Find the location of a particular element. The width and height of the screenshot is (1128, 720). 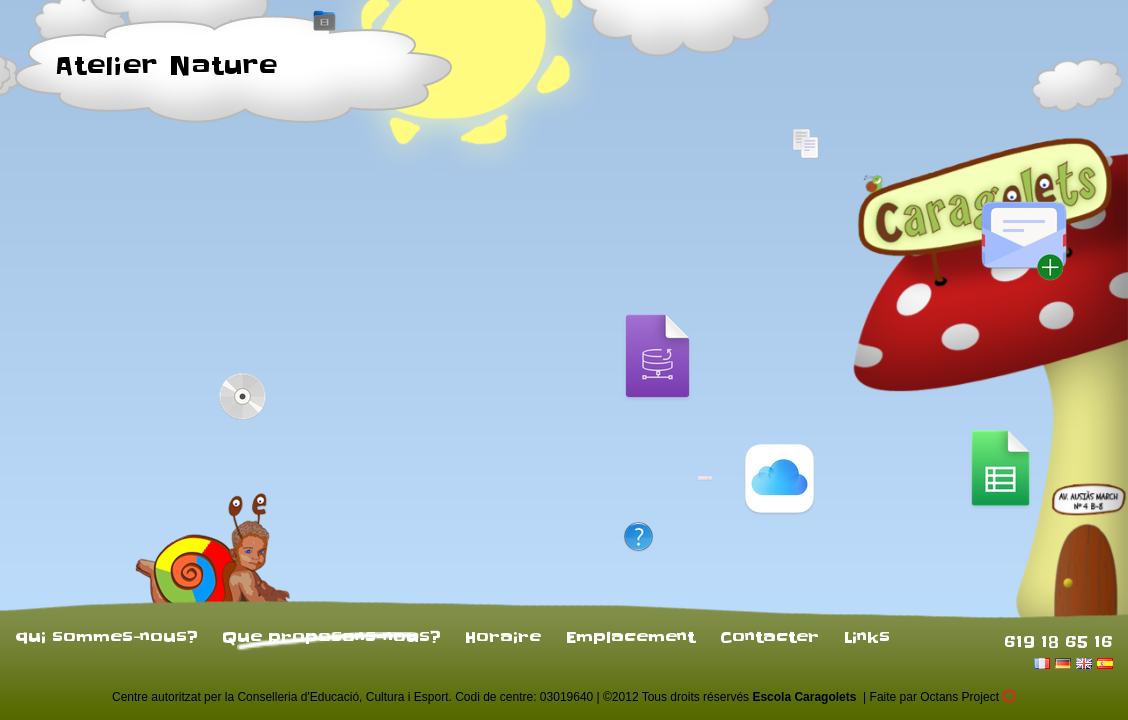

indicates a DVD-ROM drive or disc is located at coordinates (242, 396).